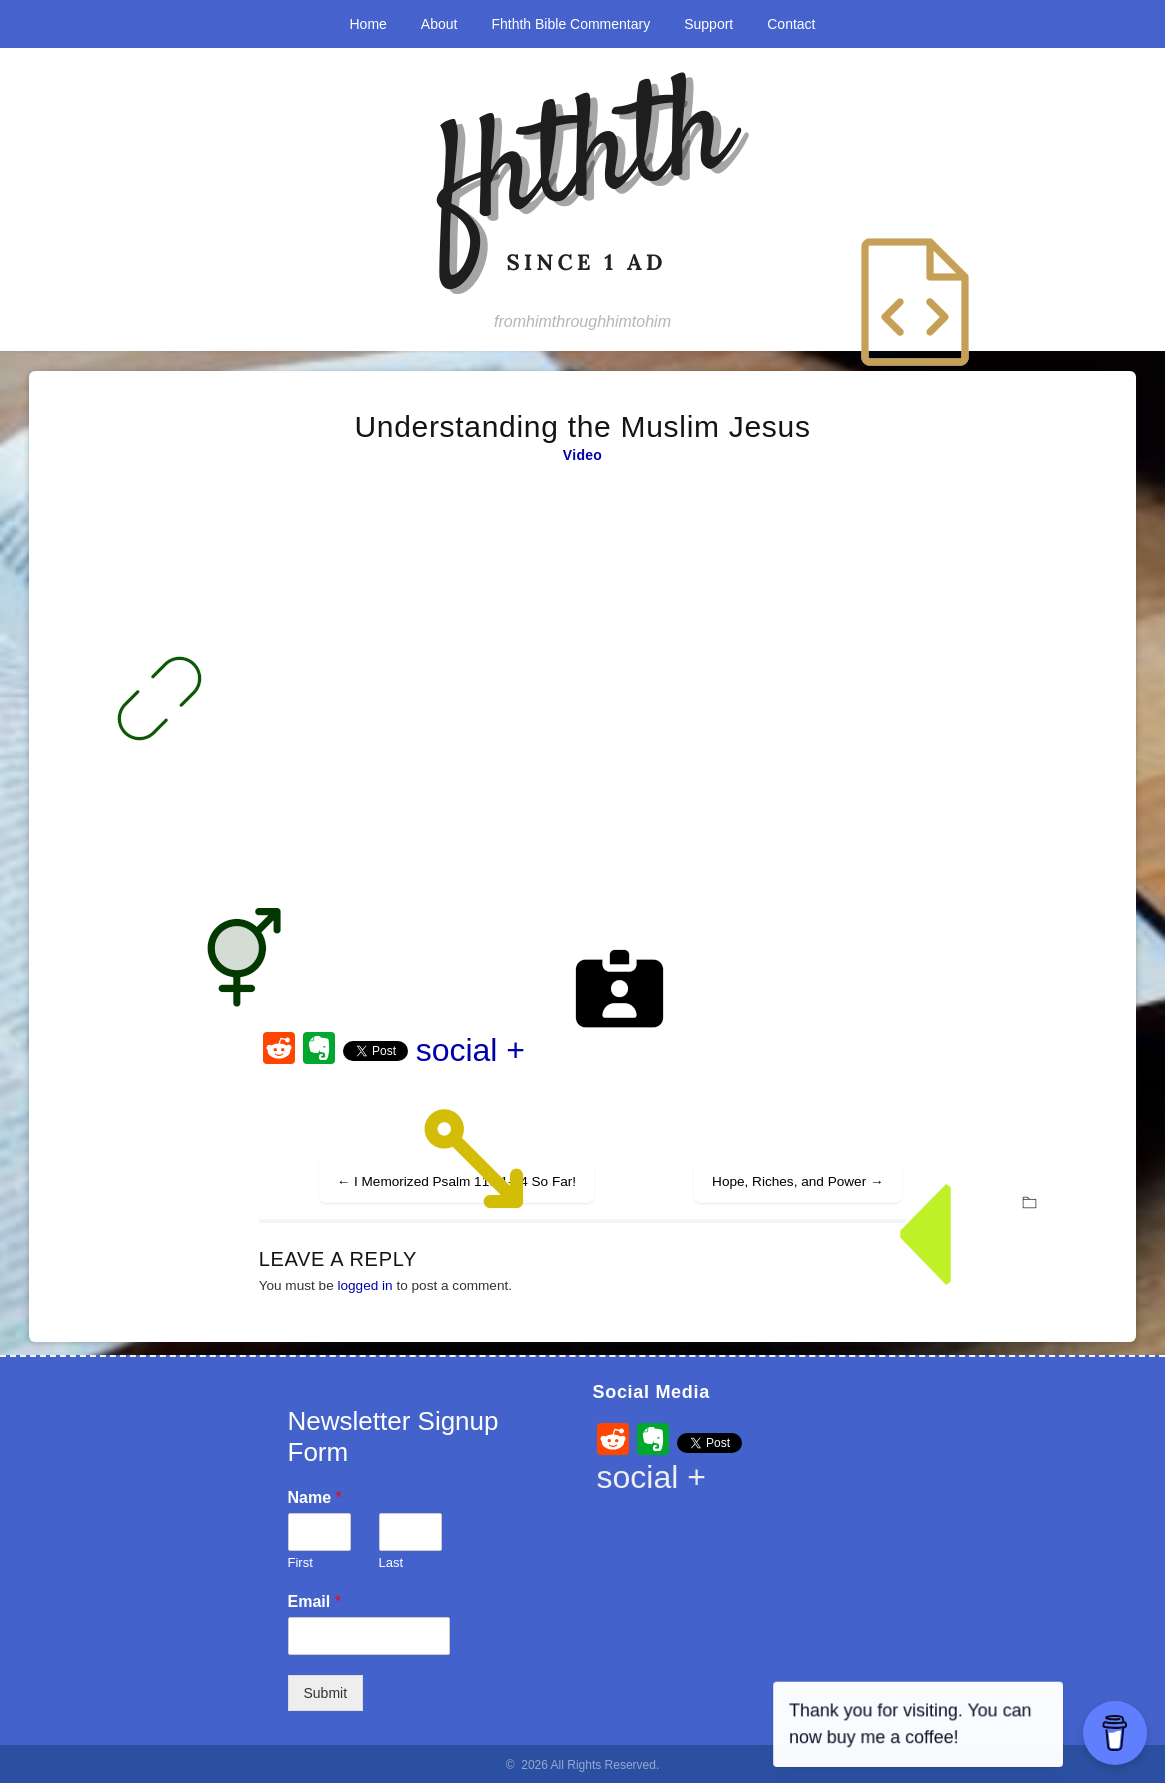 The image size is (1165, 1783). What do you see at coordinates (925, 1234) in the screenshot?
I see `navigate to the previous item or page` at bounding box center [925, 1234].